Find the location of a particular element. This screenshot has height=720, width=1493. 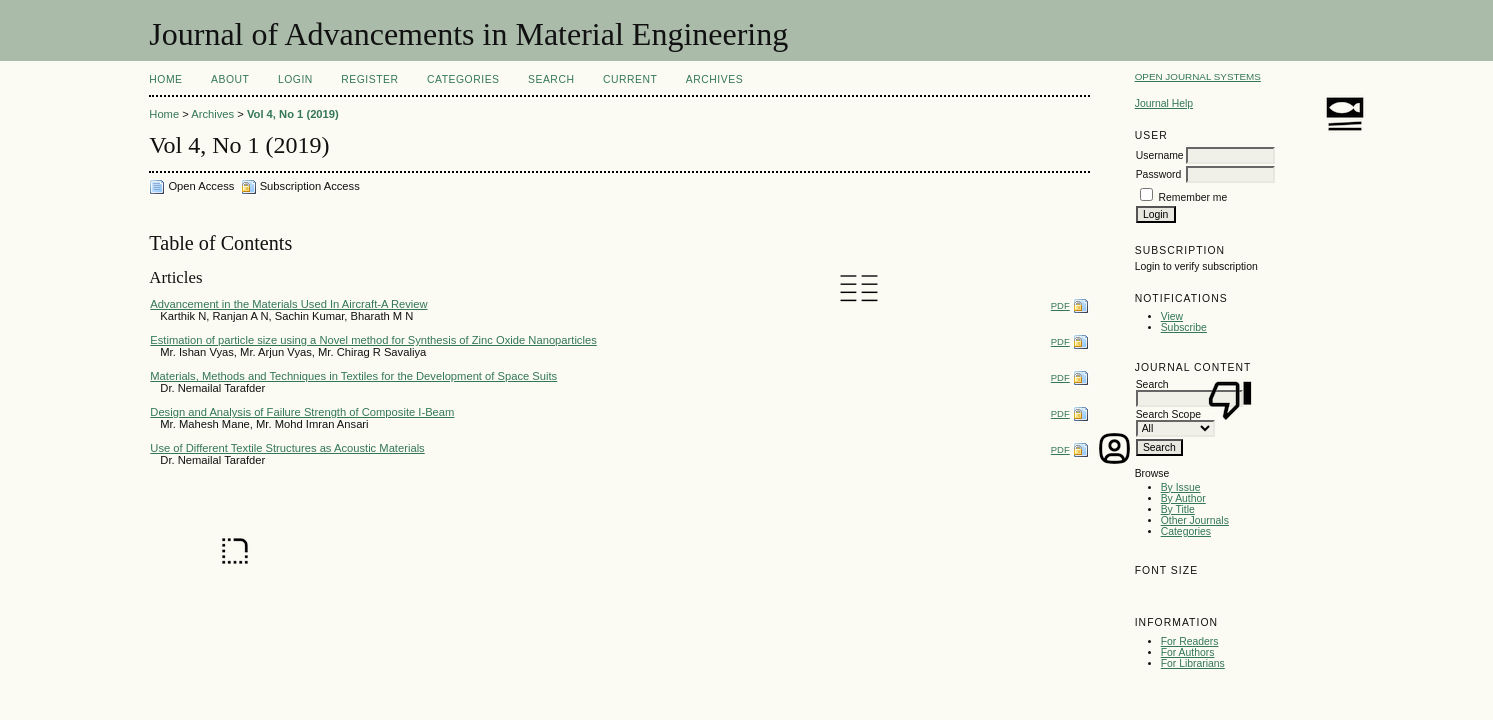

adjust corner radius of a shape or element is located at coordinates (235, 551).